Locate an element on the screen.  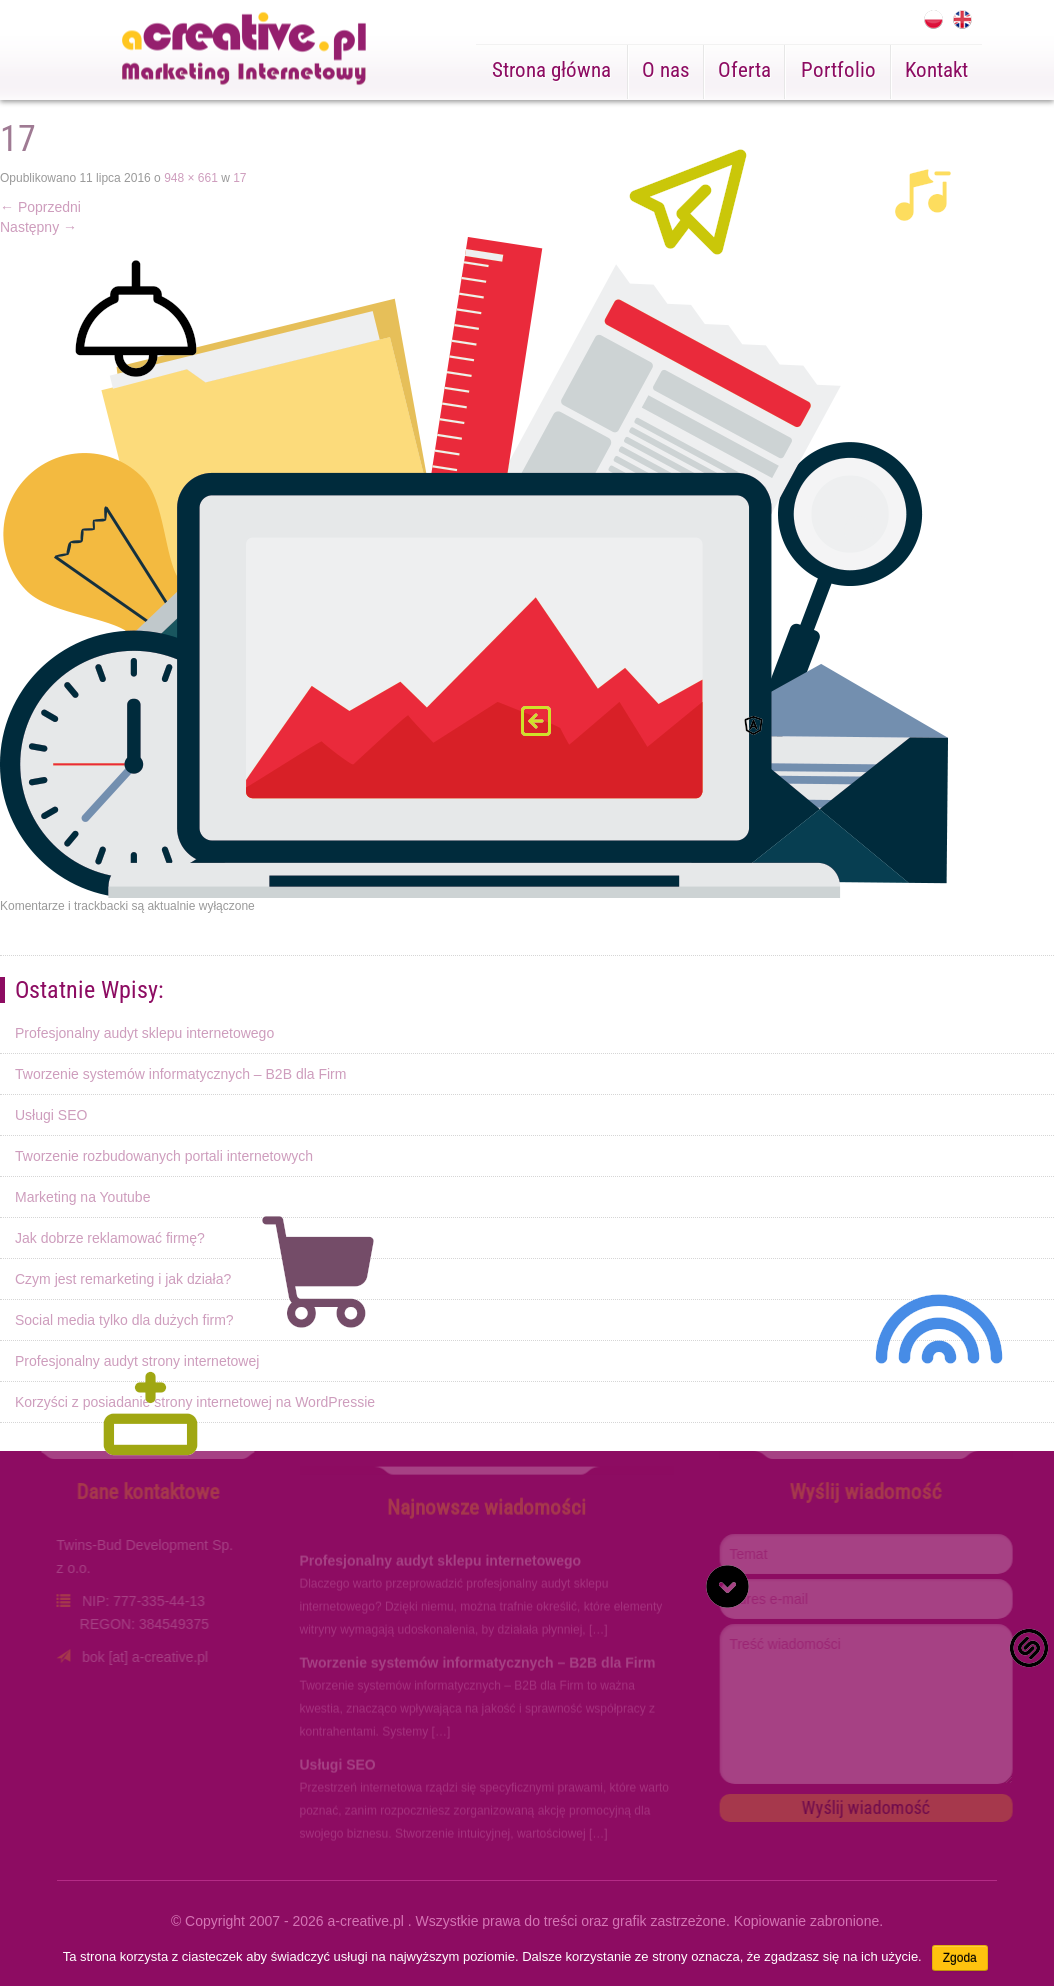
open telegram messaging app is located at coordinates (688, 202).